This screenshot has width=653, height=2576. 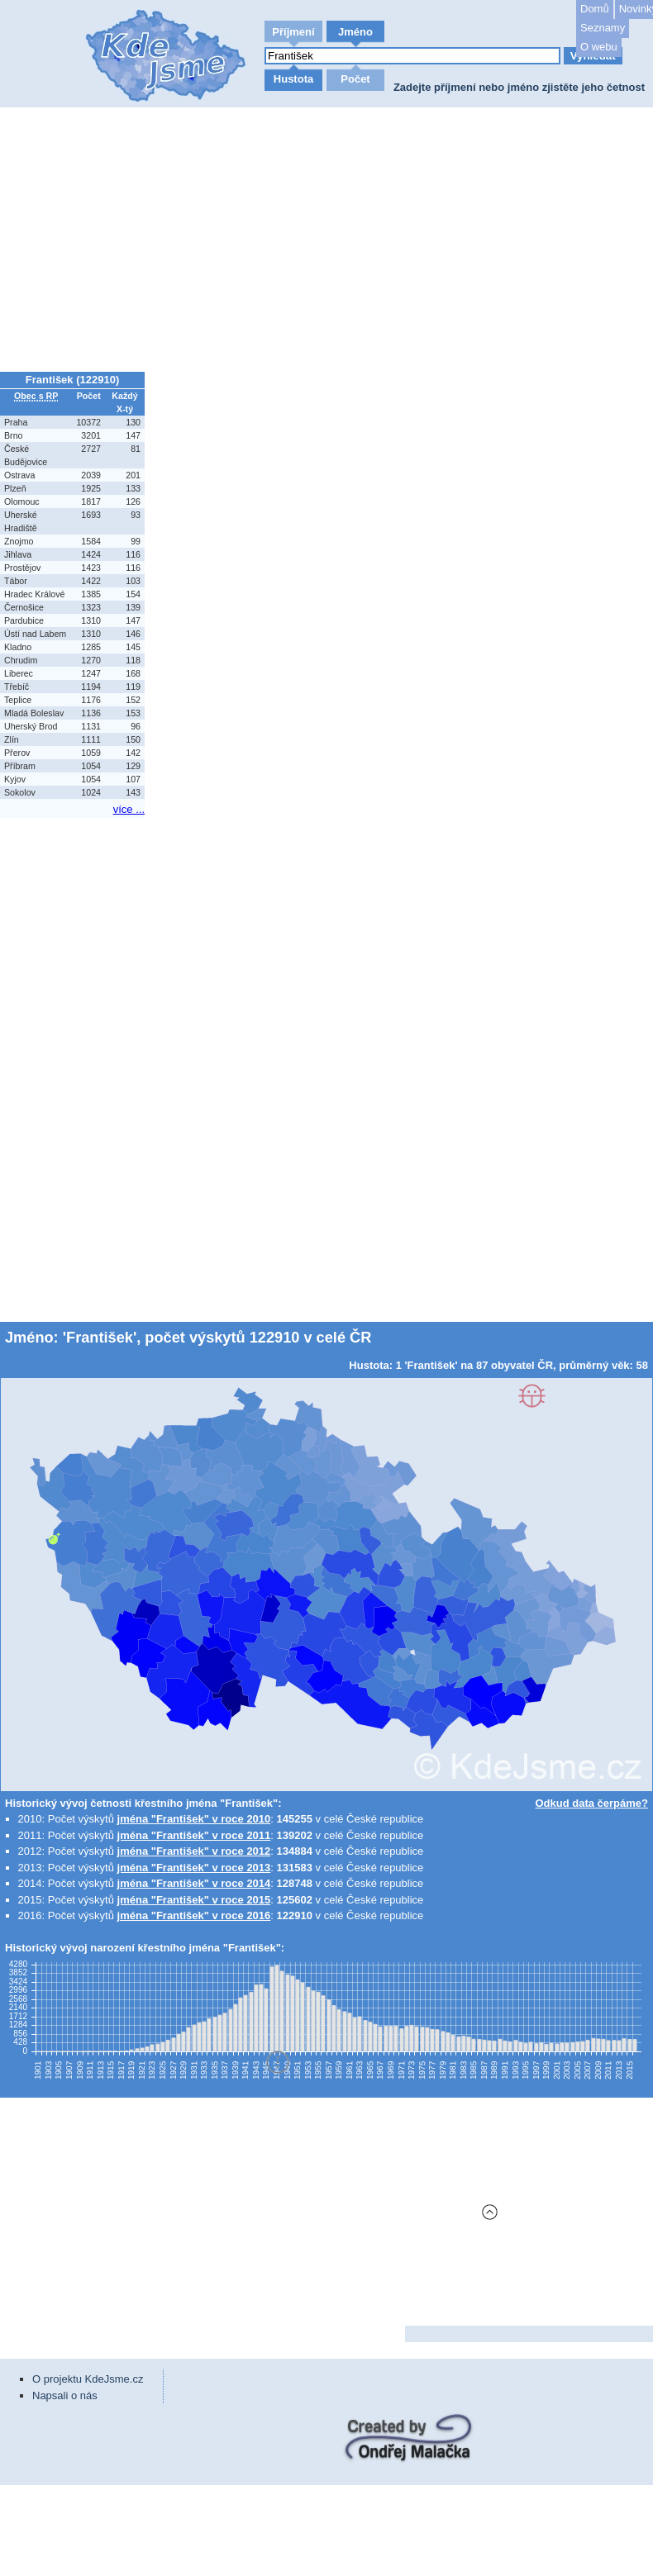 I want to click on indicates a destructive or irreversible action, so click(x=54, y=1538).